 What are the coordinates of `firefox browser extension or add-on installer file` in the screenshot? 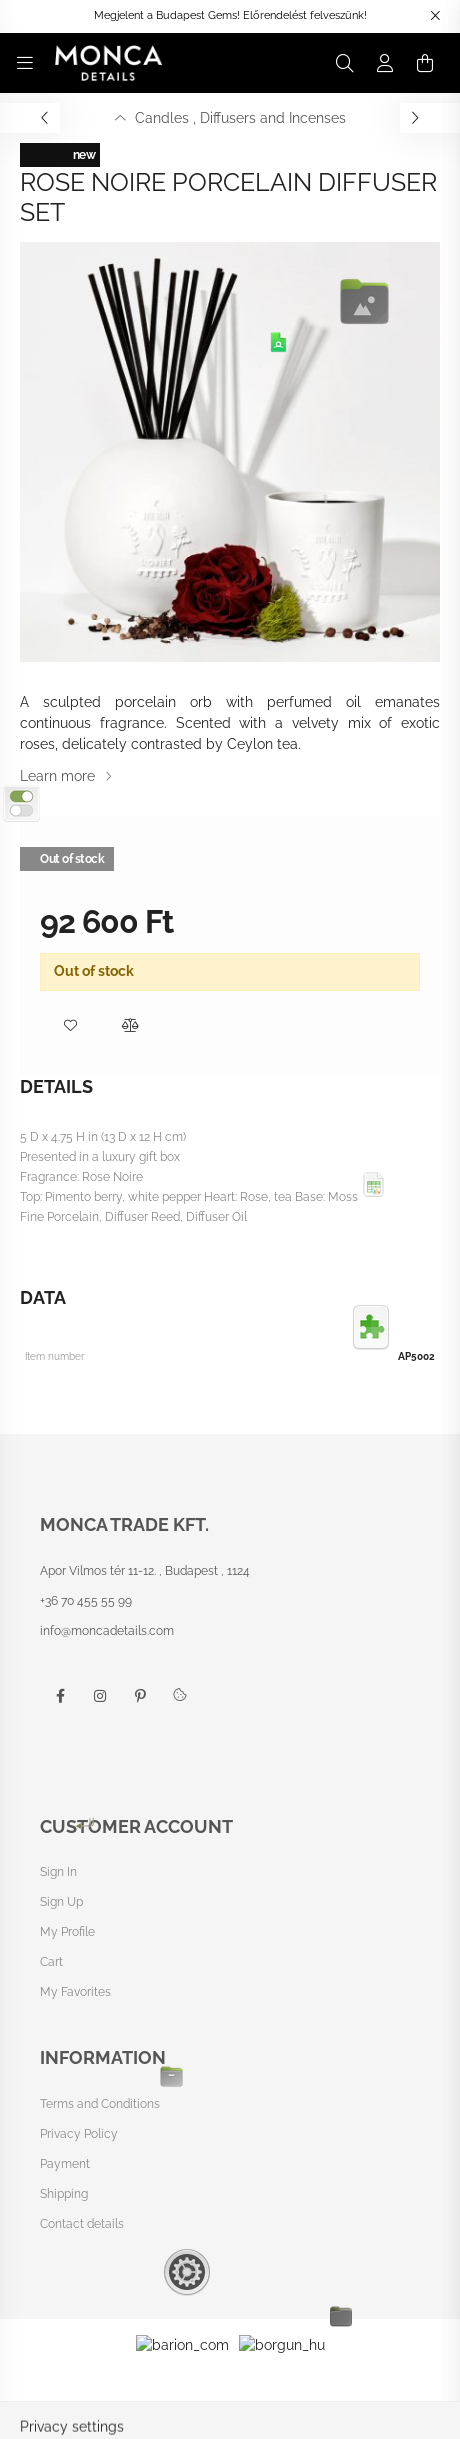 It's located at (371, 1327).